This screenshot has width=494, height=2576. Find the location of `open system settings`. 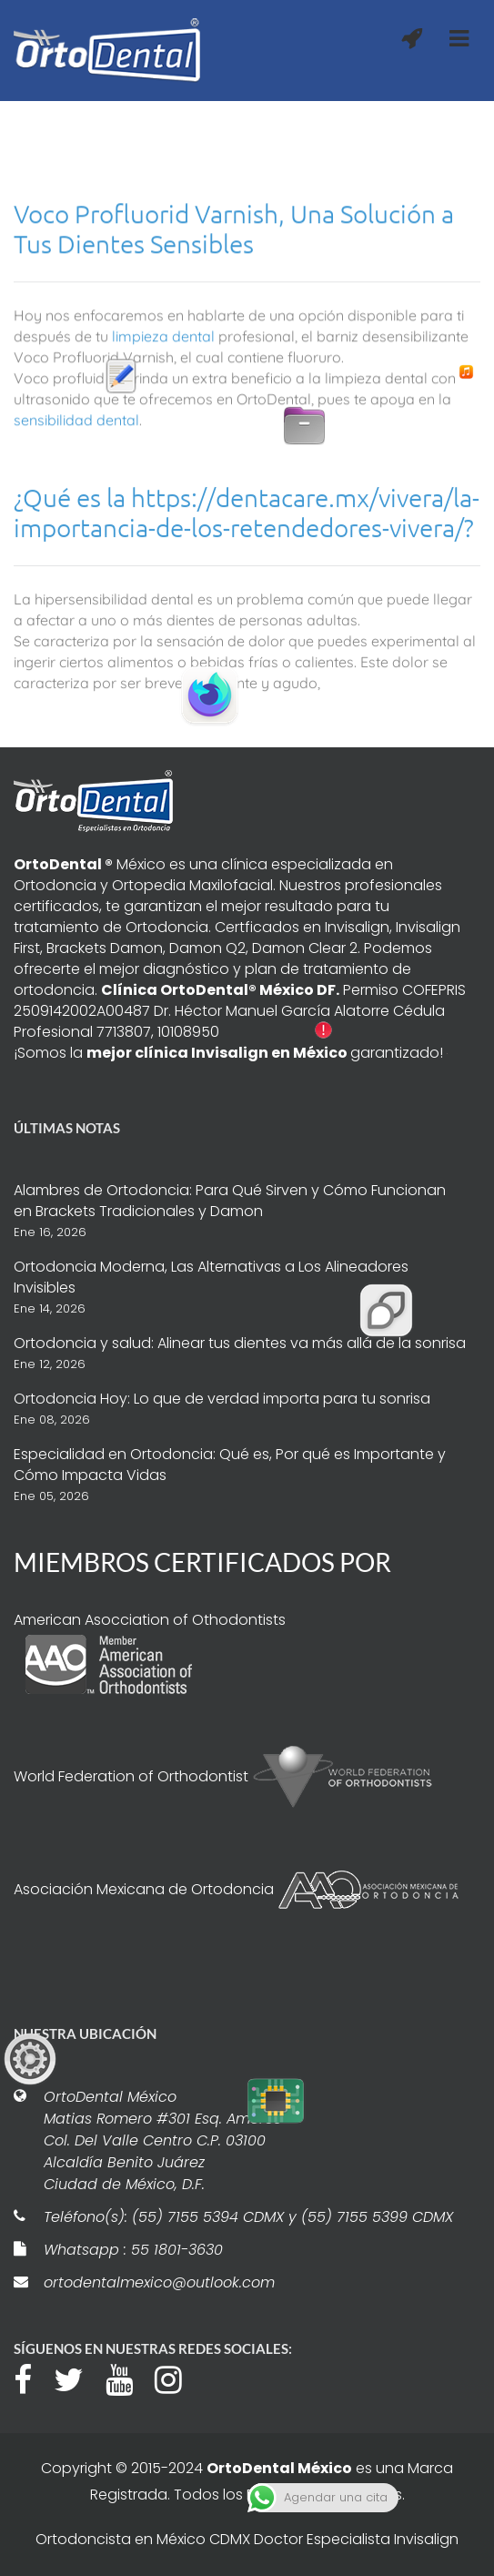

open system settings is located at coordinates (30, 2059).